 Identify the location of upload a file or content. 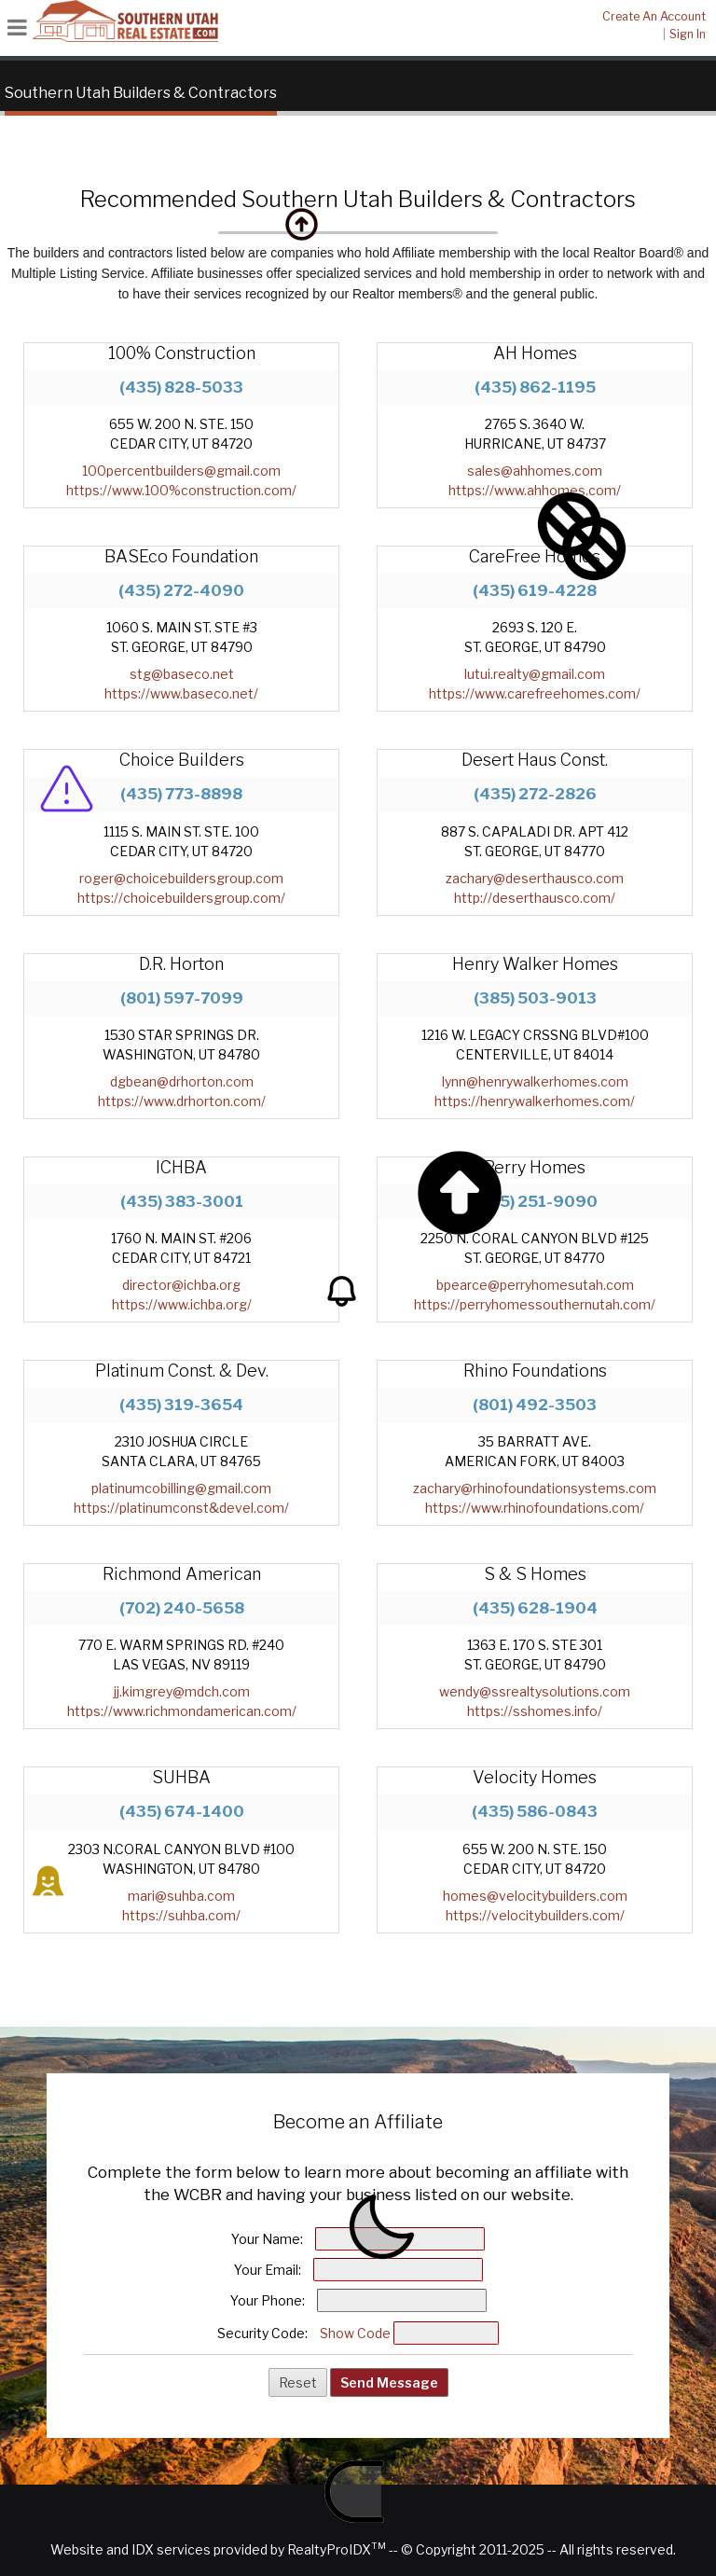
(301, 224).